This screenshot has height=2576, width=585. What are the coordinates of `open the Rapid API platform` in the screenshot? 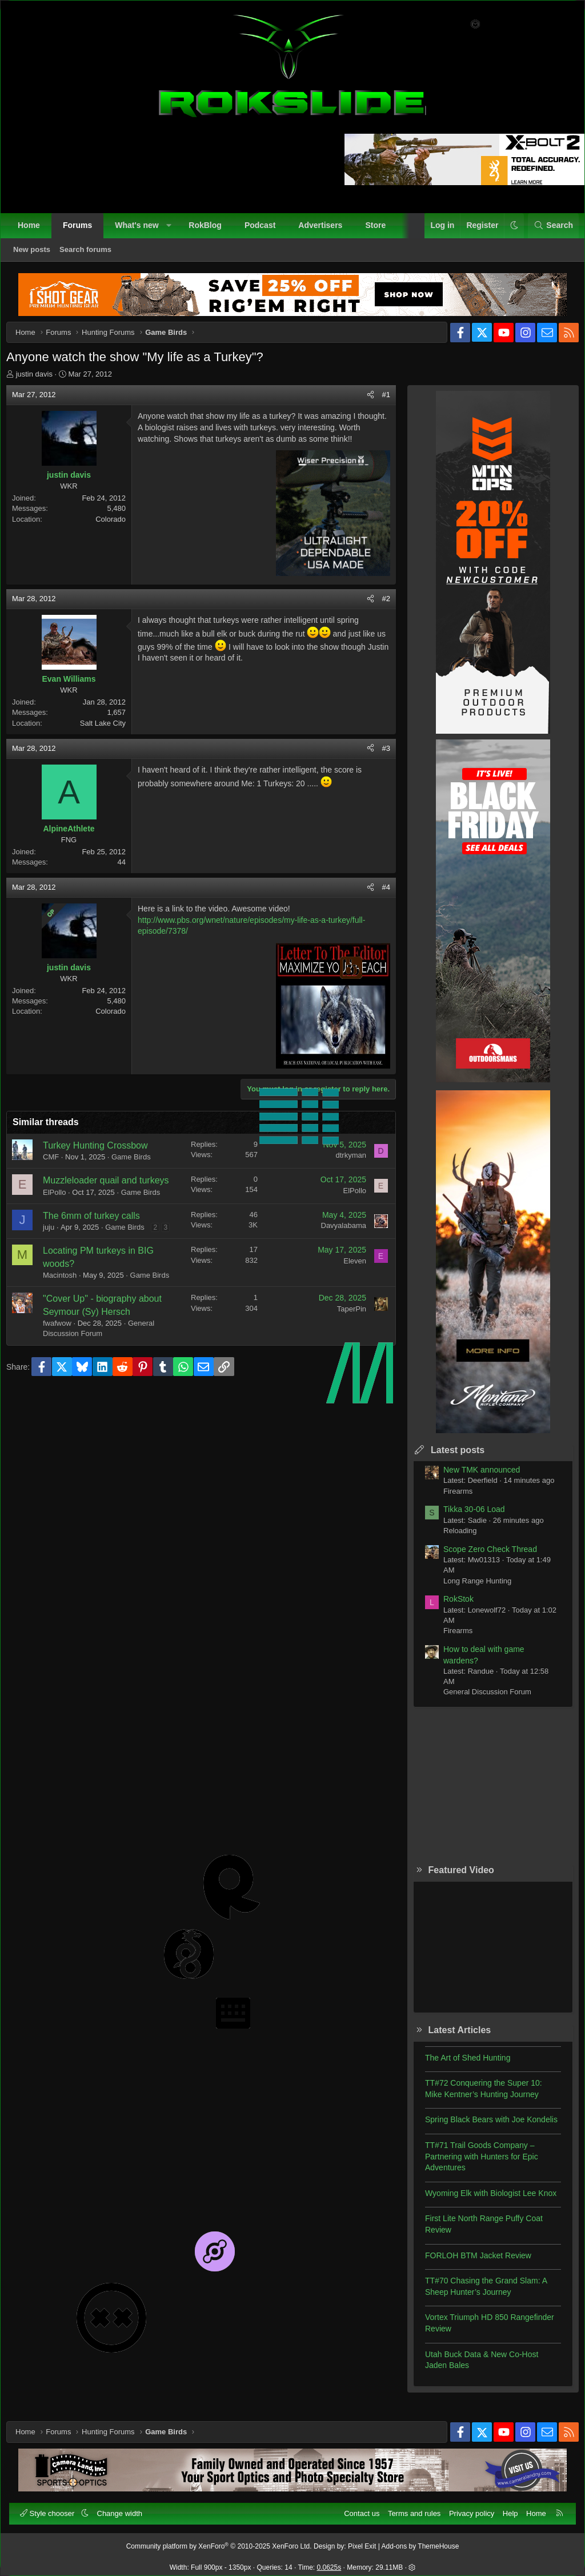 It's located at (231, 1887).